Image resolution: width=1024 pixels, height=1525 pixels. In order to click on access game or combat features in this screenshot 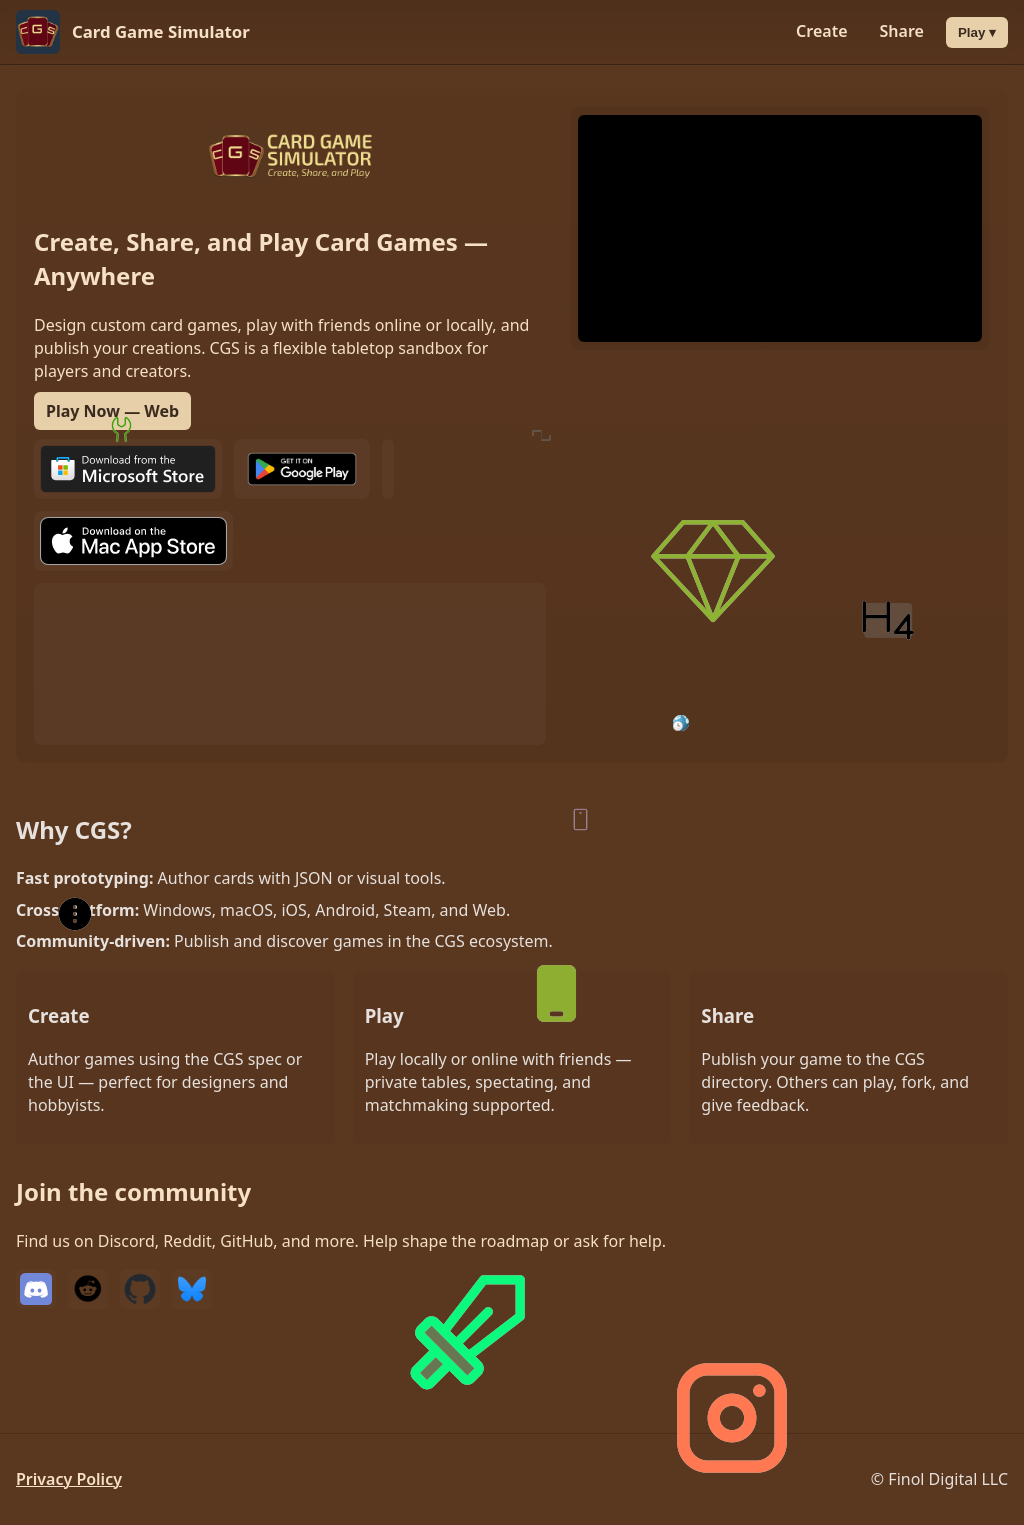, I will do `click(470, 1330)`.